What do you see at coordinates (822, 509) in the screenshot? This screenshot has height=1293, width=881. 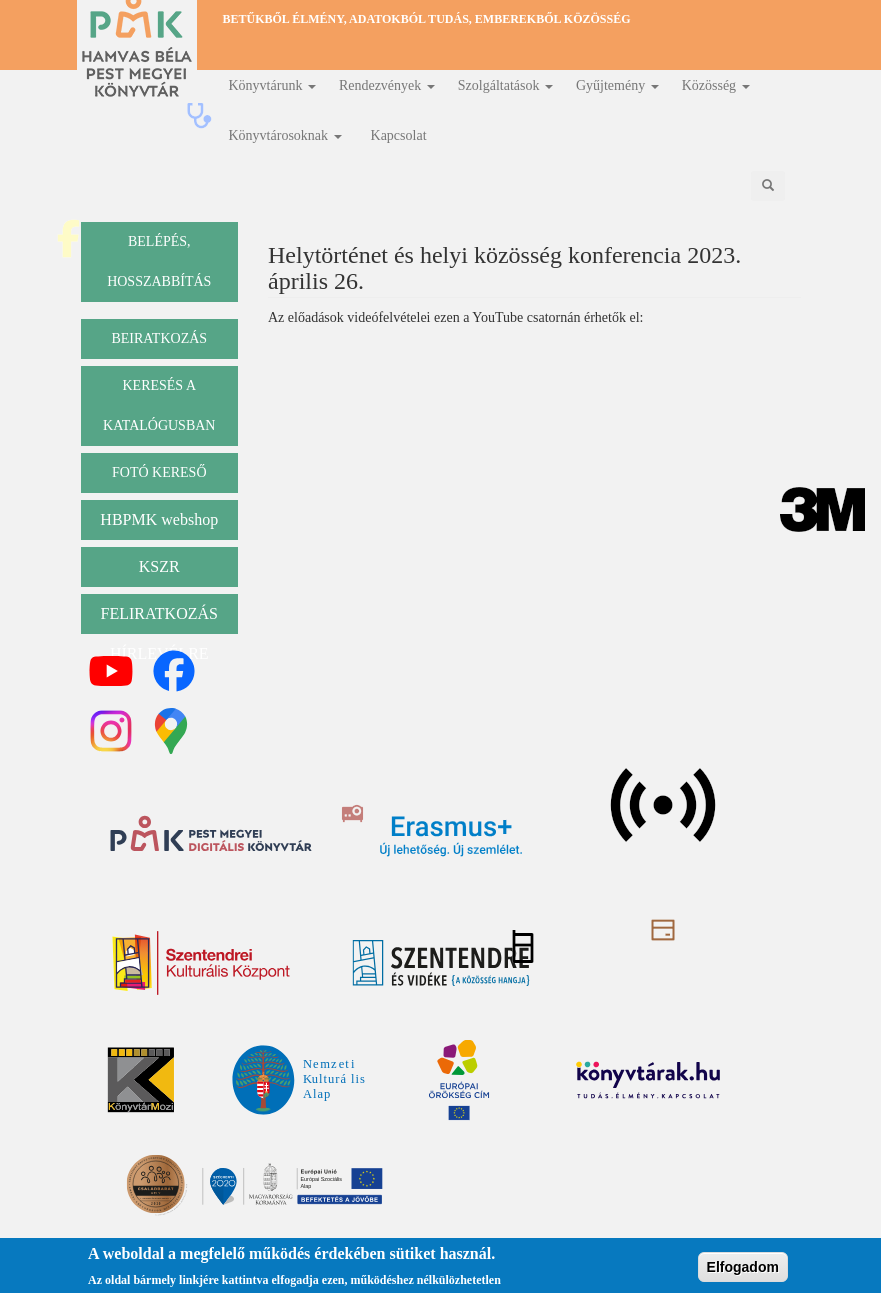 I see `3M company logo` at bounding box center [822, 509].